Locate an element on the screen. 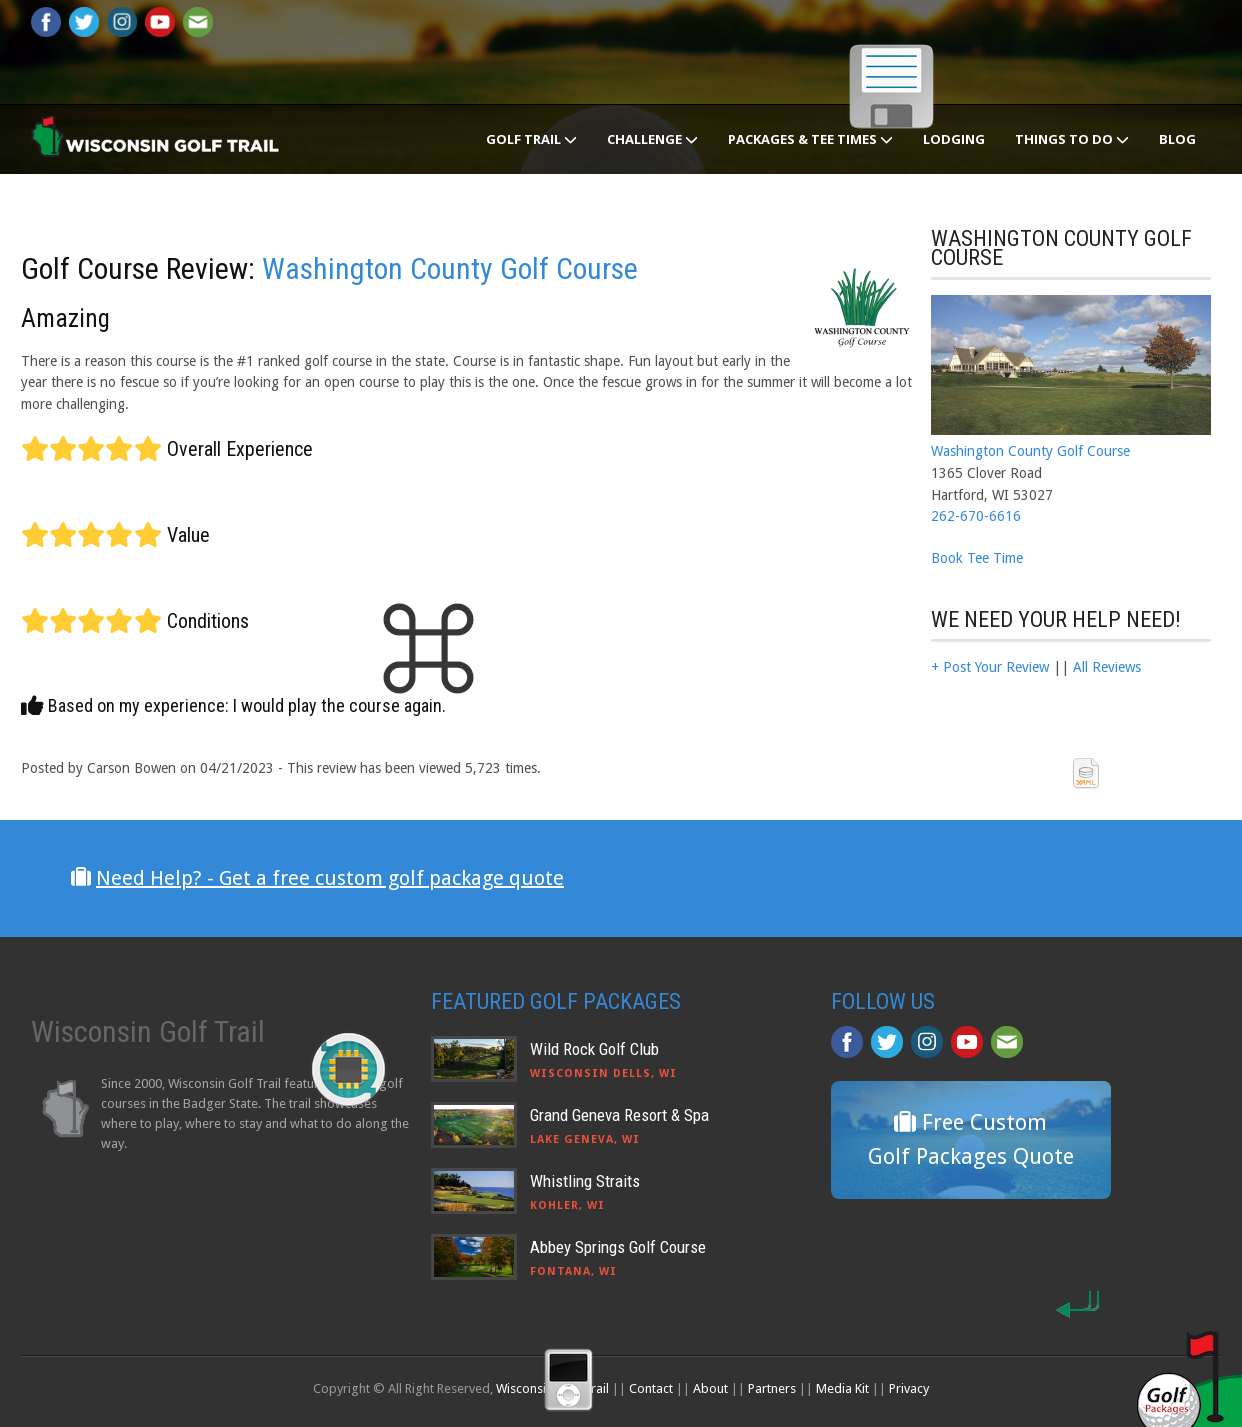  access keyboard shortcut settings is located at coordinates (428, 648).